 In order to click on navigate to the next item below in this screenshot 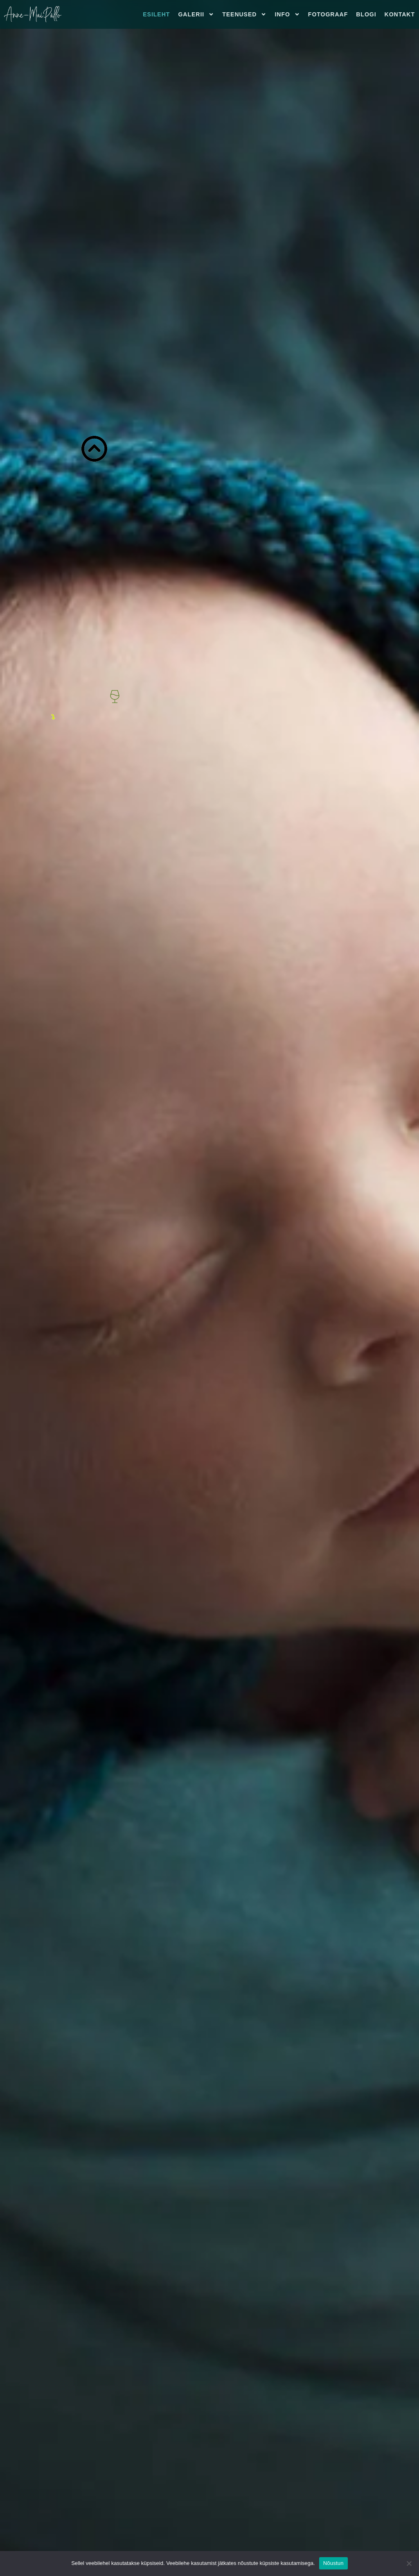, I will do `click(53, 717)`.